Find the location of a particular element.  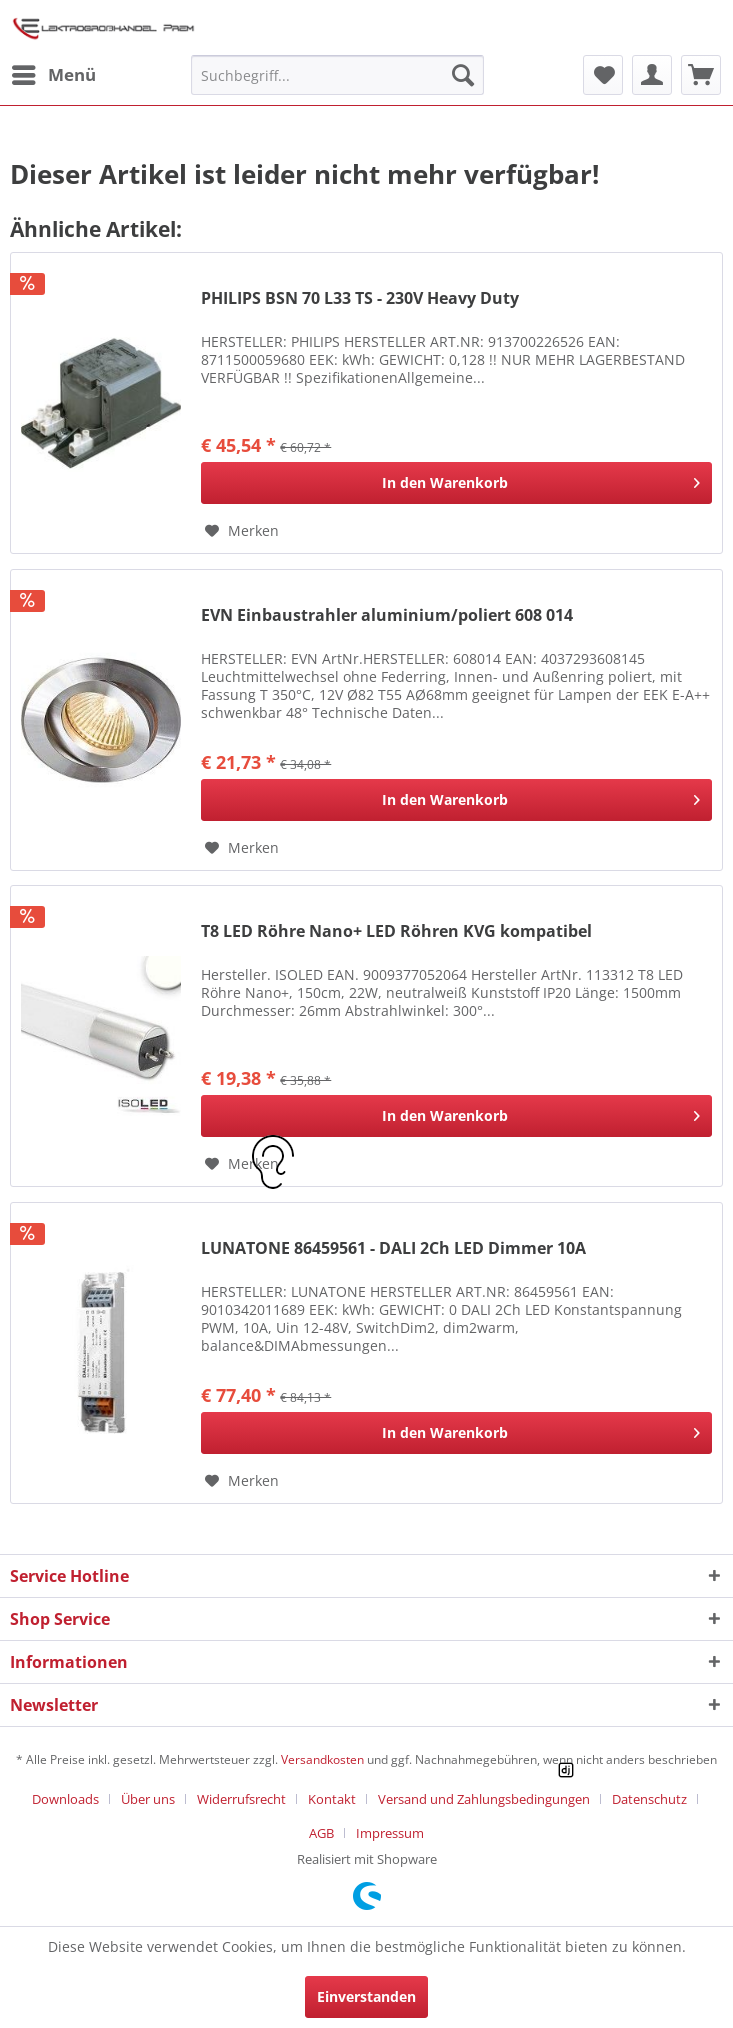

django web framework logo is located at coordinates (566, 1770).